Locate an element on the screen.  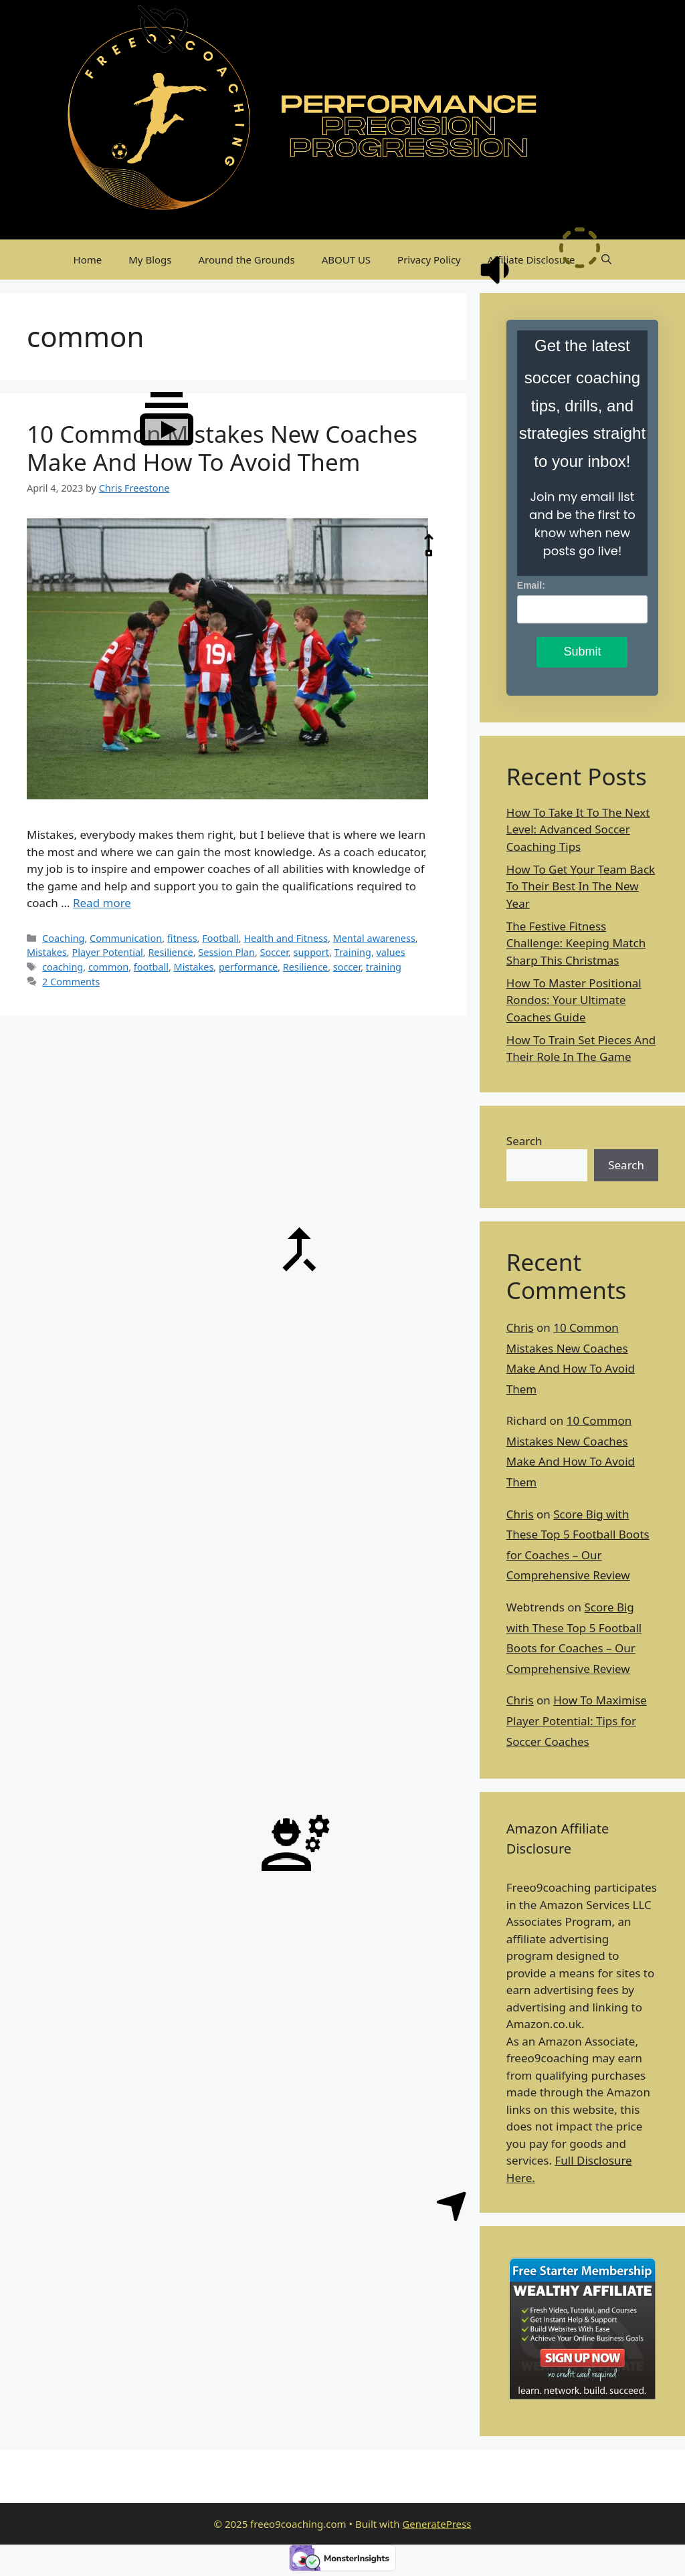
create a new draft issue is located at coordinates (579, 247).